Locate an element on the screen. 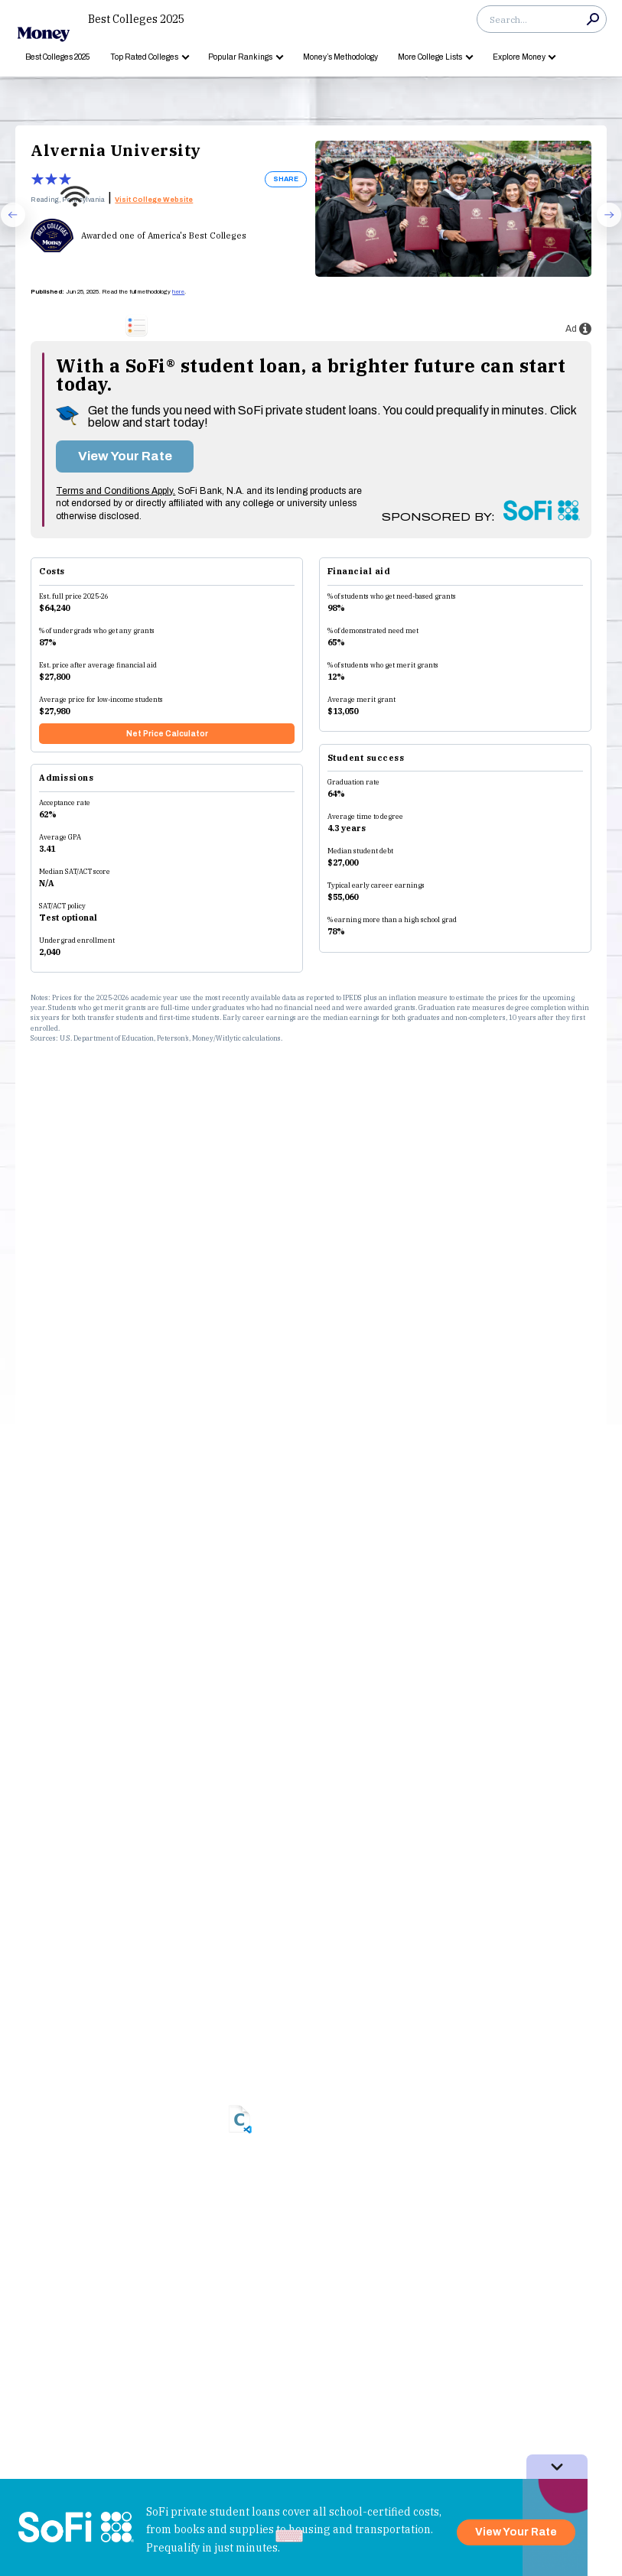 The image size is (622, 2576). indicates a pink external keyboard is connected is located at coordinates (289, 2536).